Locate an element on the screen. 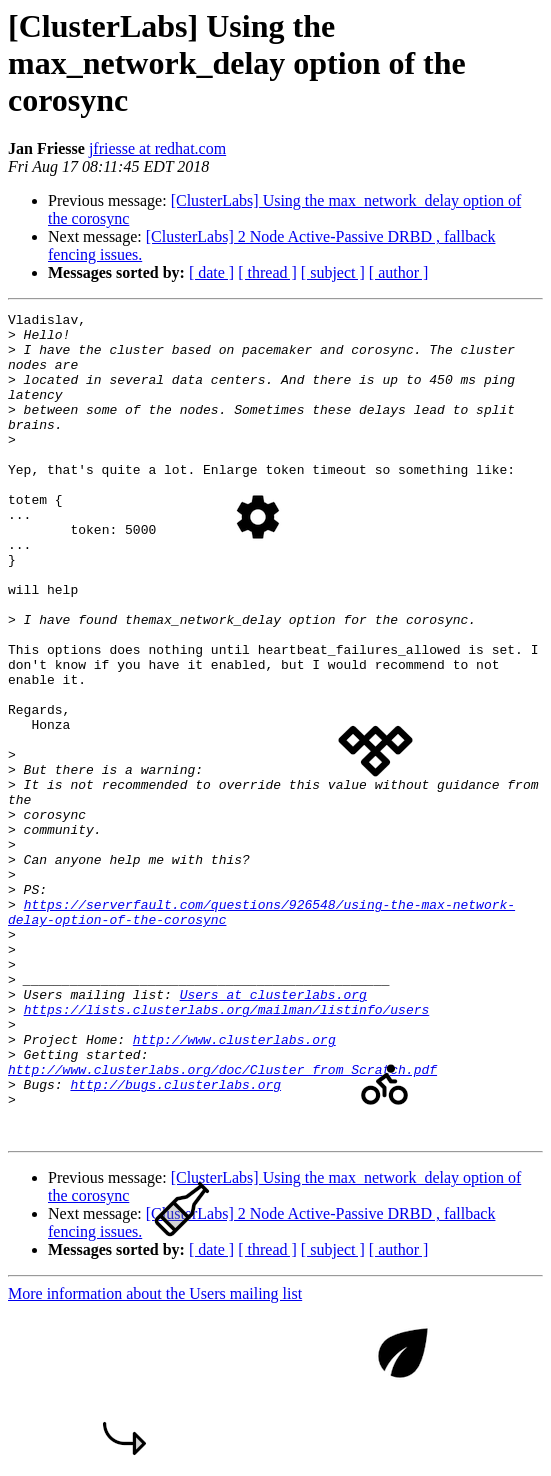 The height and width of the screenshot is (1476, 551). select bicycle as transportation mode is located at coordinates (384, 1083).